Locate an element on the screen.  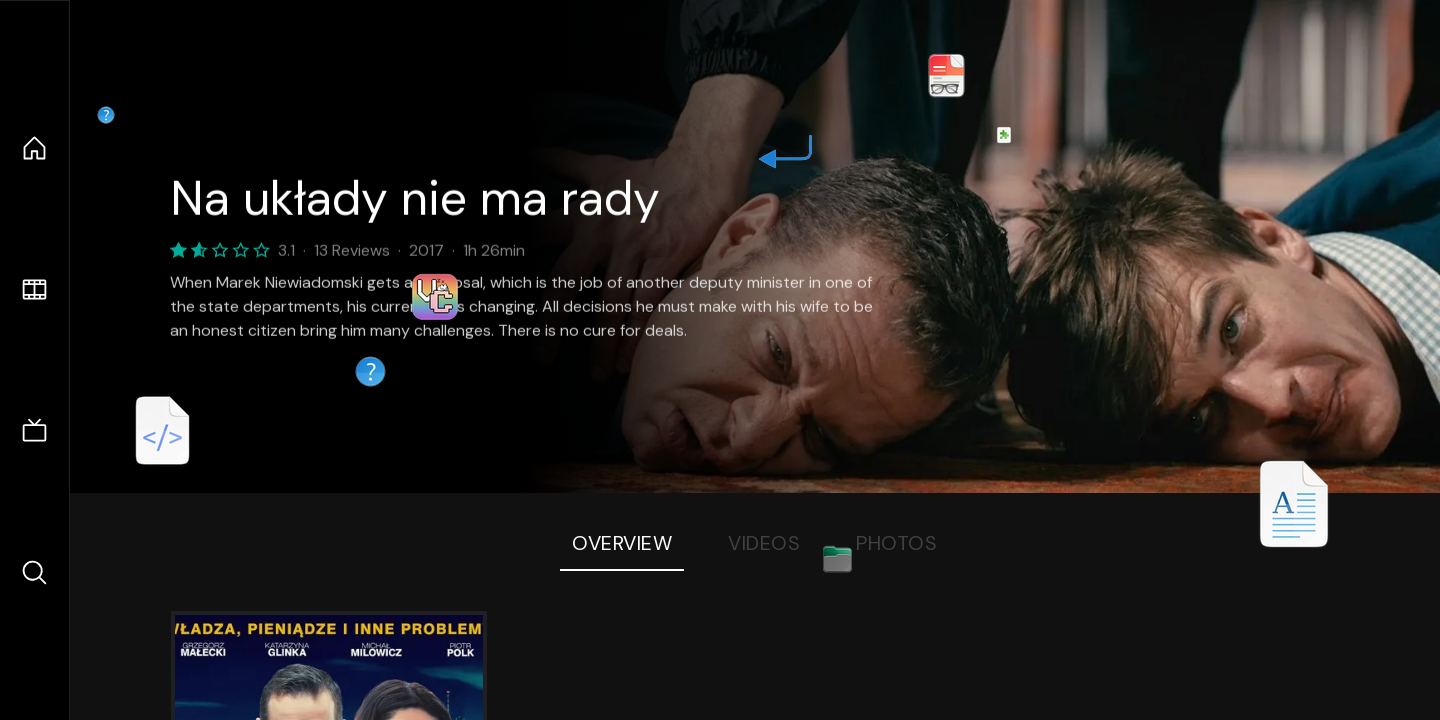
access help or frequently asked questions is located at coordinates (106, 115).